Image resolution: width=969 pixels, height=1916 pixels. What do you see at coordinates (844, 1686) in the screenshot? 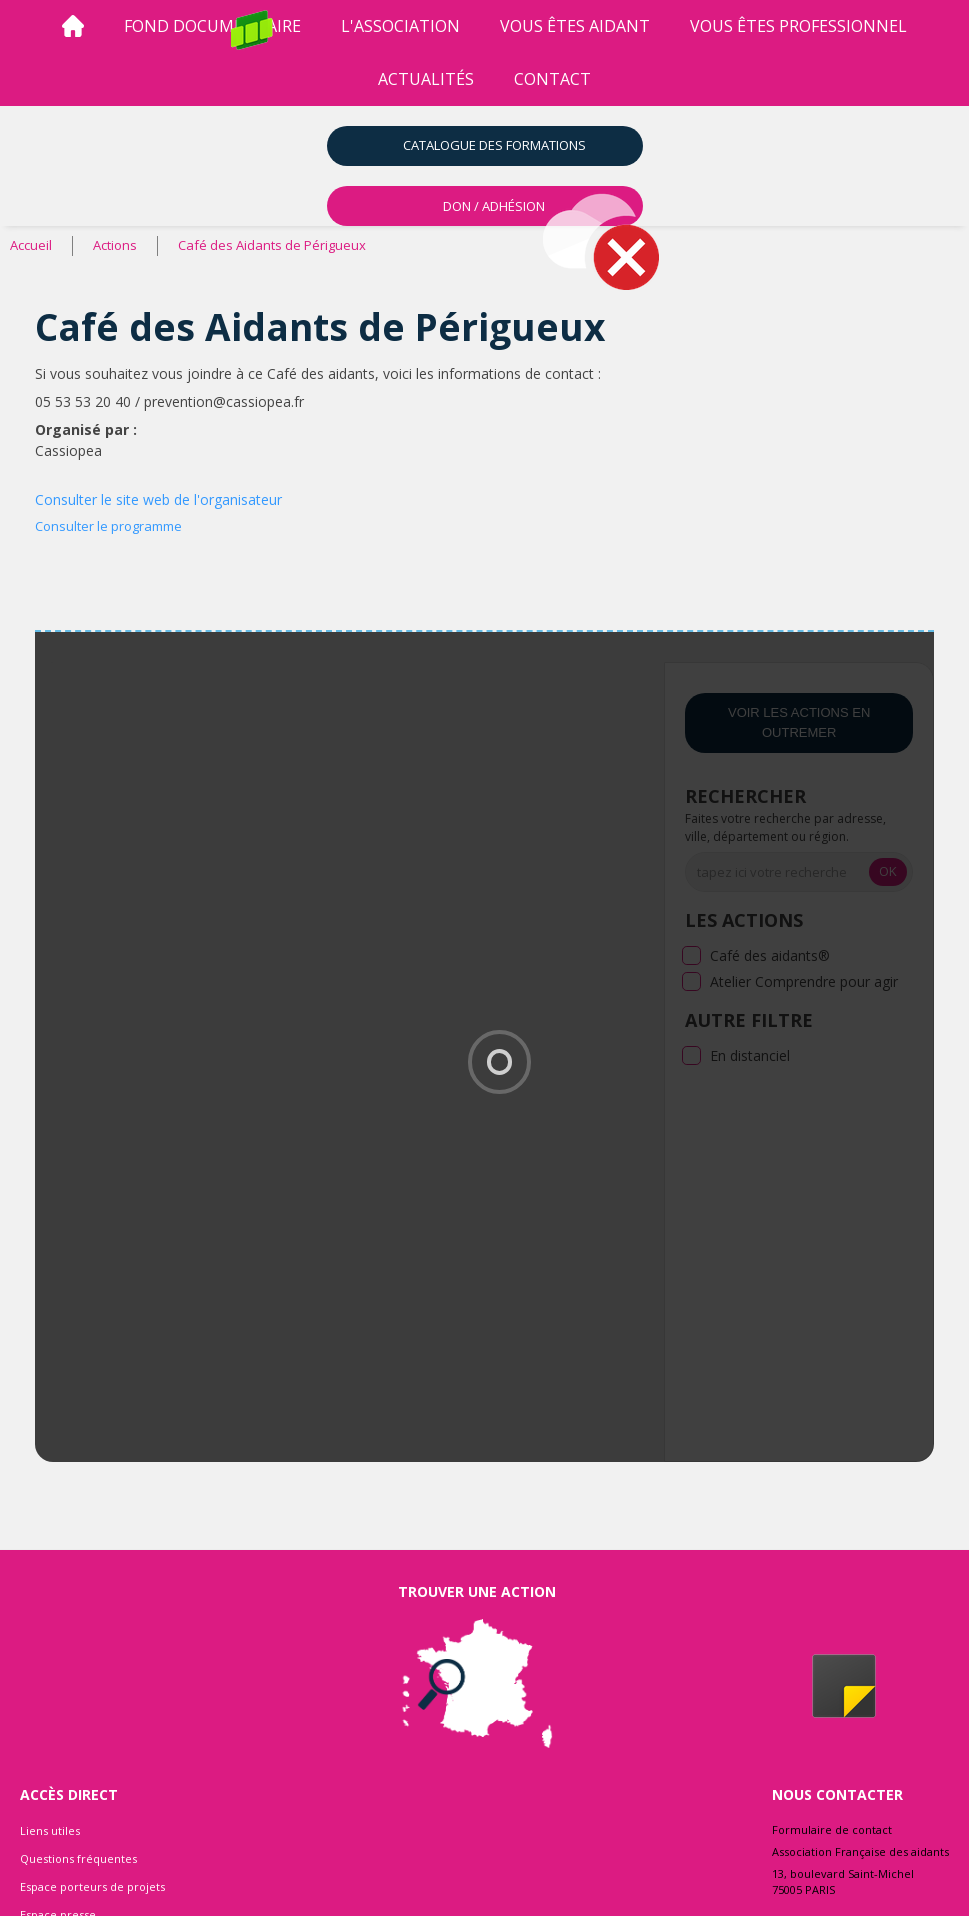
I see `open sticky notes app` at bounding box center [844, 1686].